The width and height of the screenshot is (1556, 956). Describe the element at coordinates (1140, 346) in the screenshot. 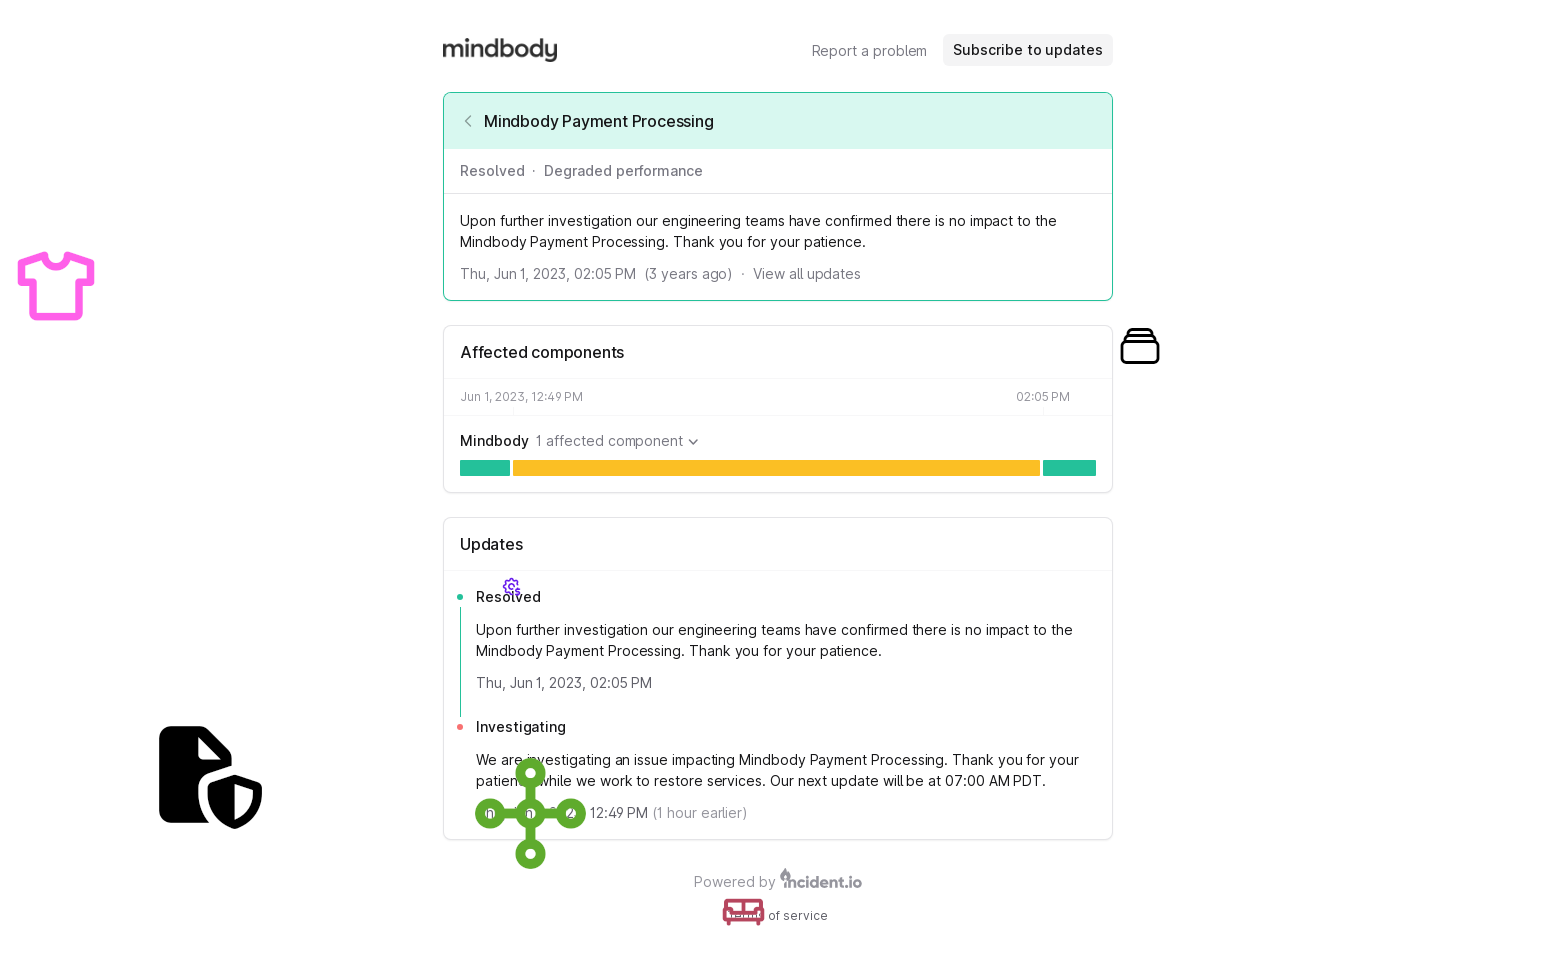

I see `view stacked layers or cards` at that location.